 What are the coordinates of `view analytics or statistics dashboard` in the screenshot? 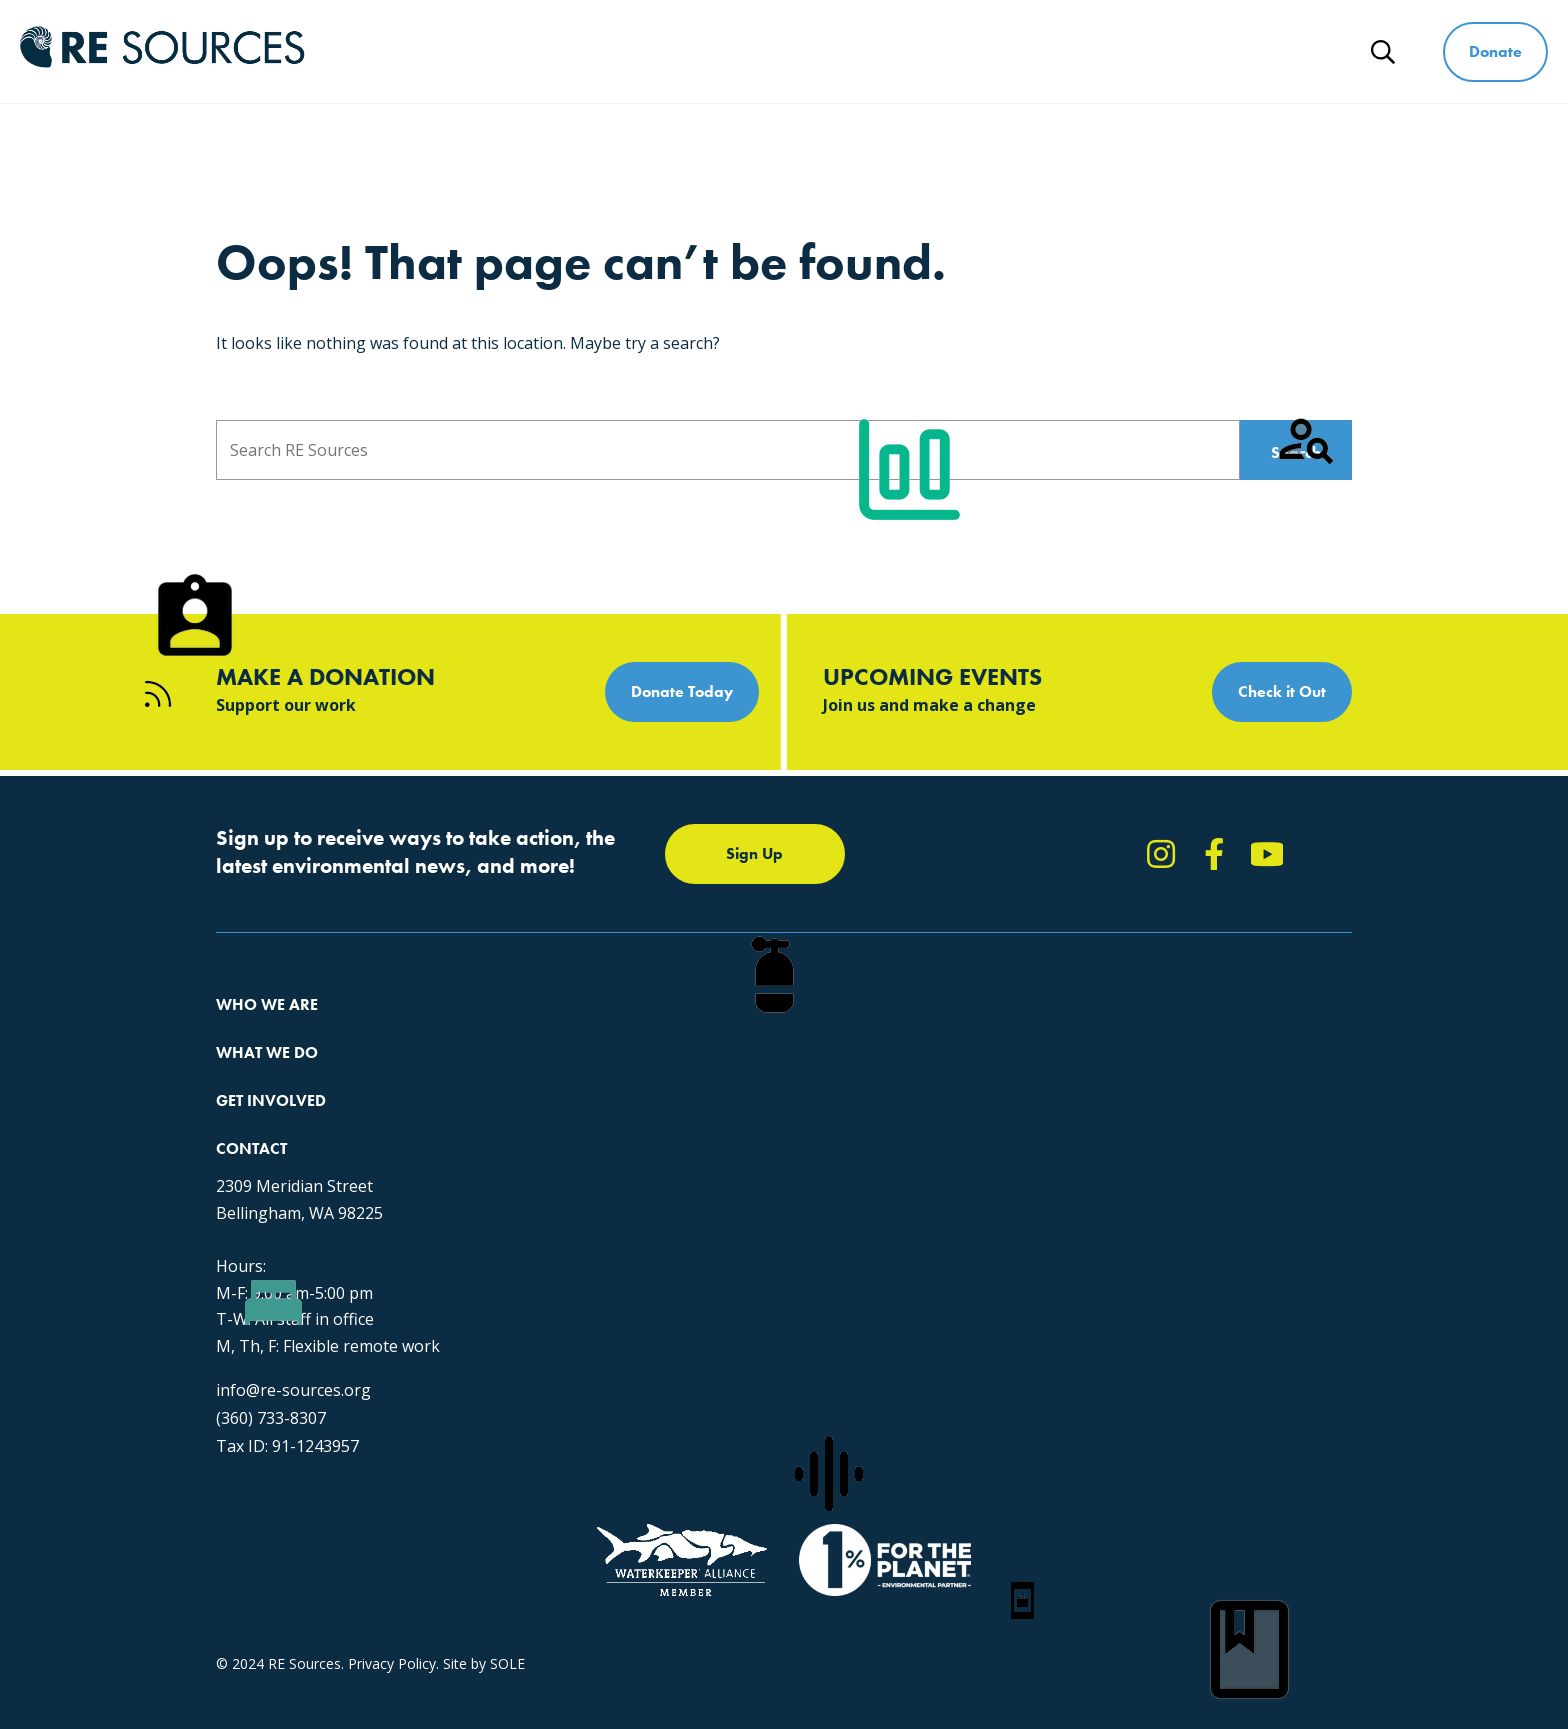 It's located at (909, 469).